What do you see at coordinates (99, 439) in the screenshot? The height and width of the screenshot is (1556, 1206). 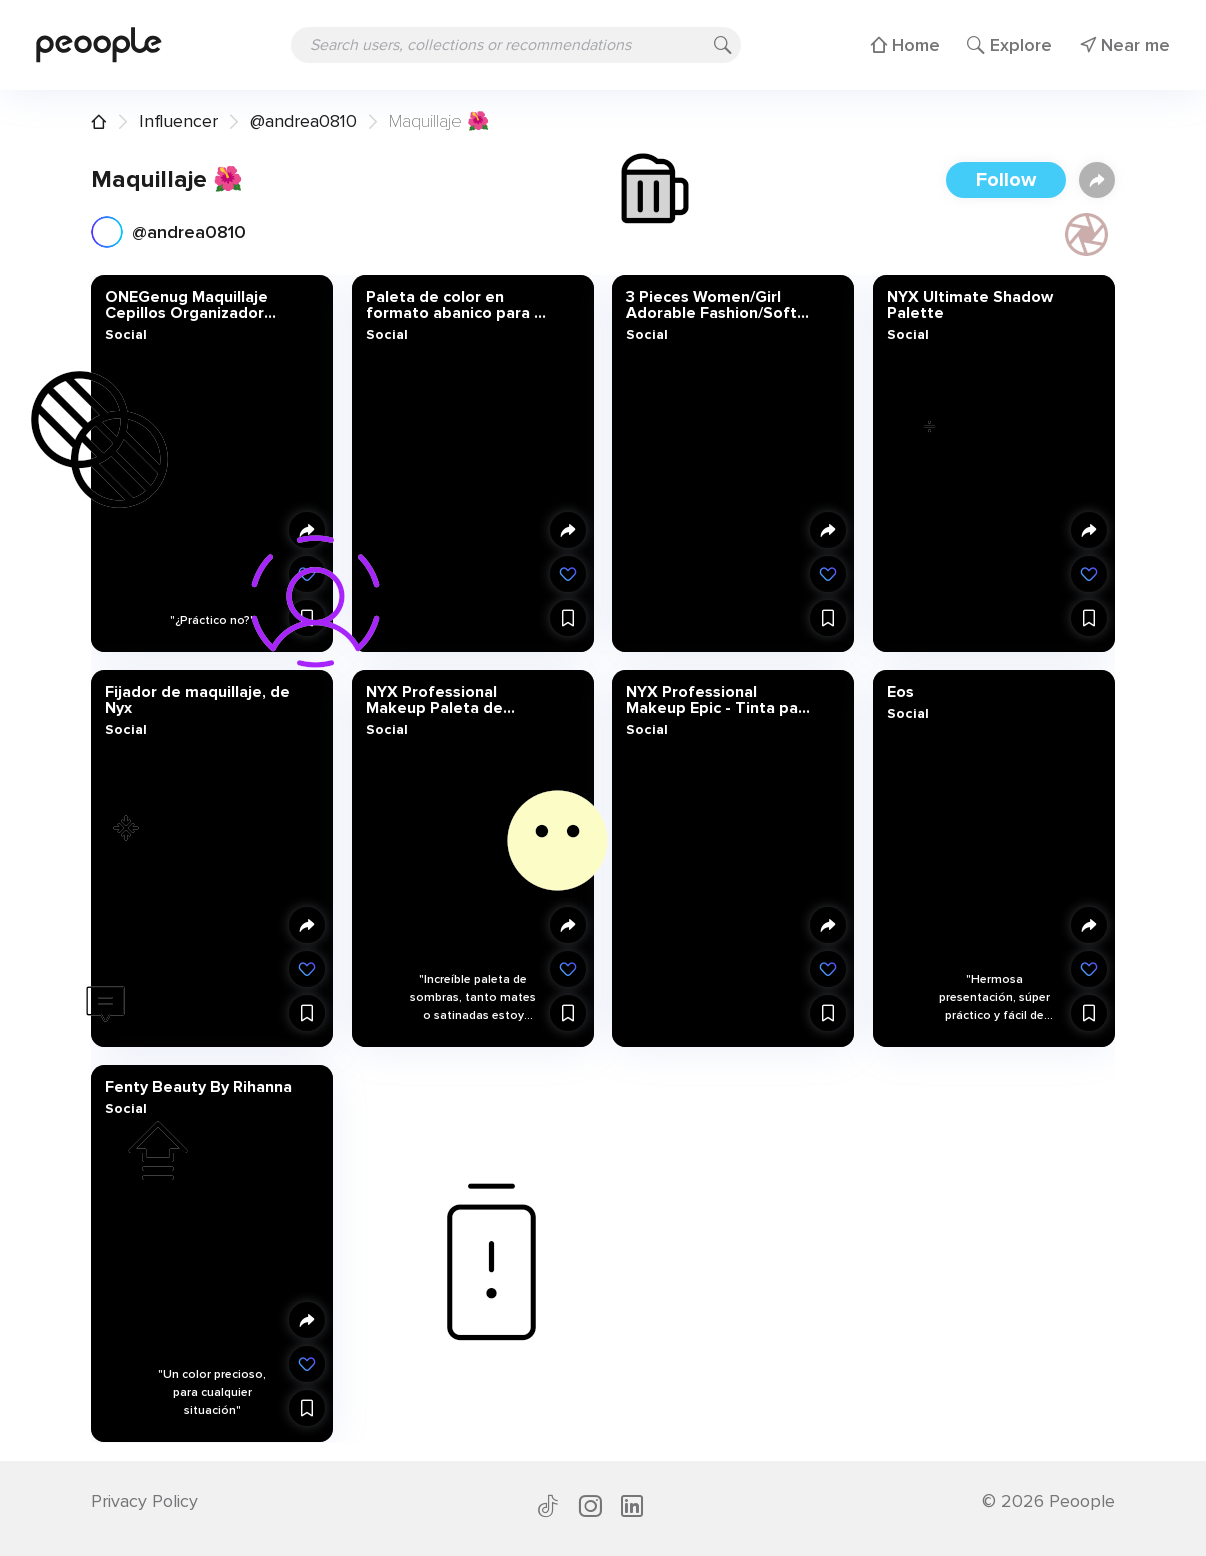 I see `merge or combine selected elements` at bounding box center [99, 439].